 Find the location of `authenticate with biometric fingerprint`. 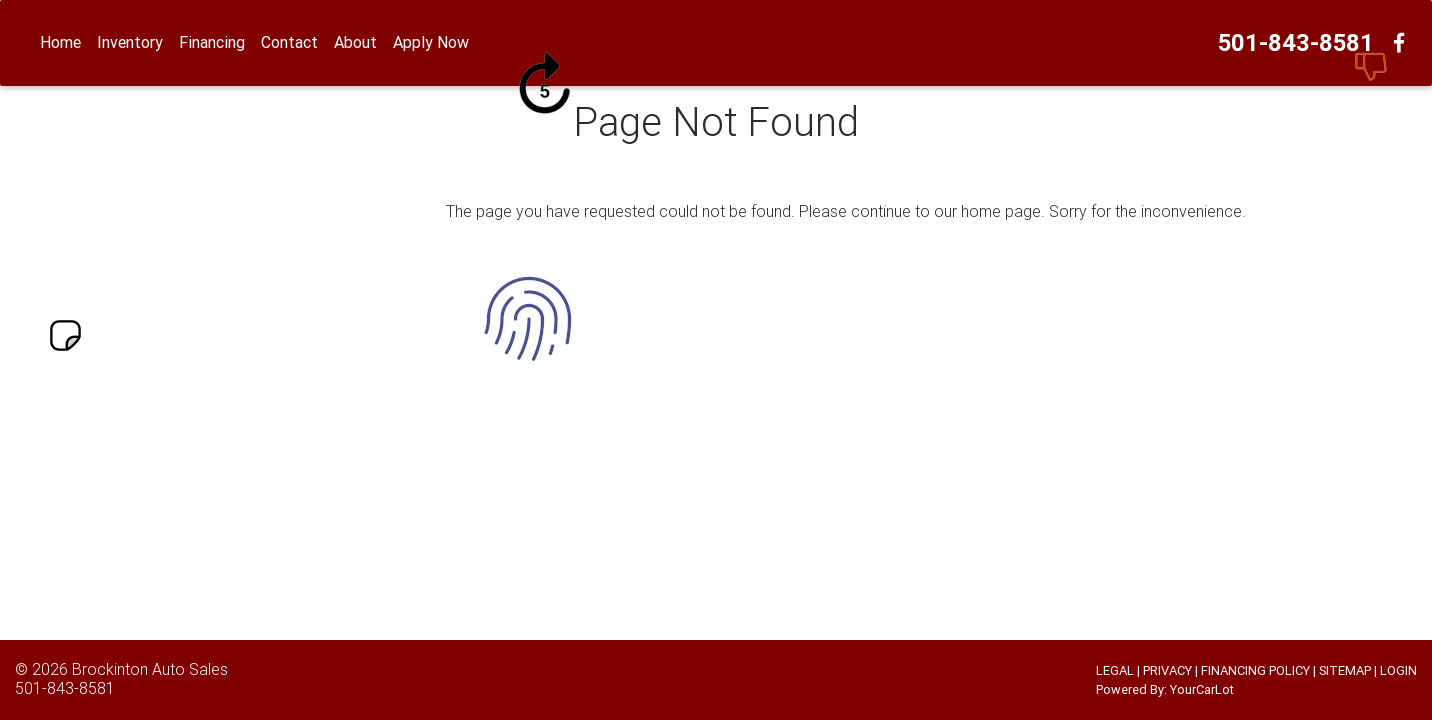

authenticate with biometric fingerprint is located at coordinates (529, 319).